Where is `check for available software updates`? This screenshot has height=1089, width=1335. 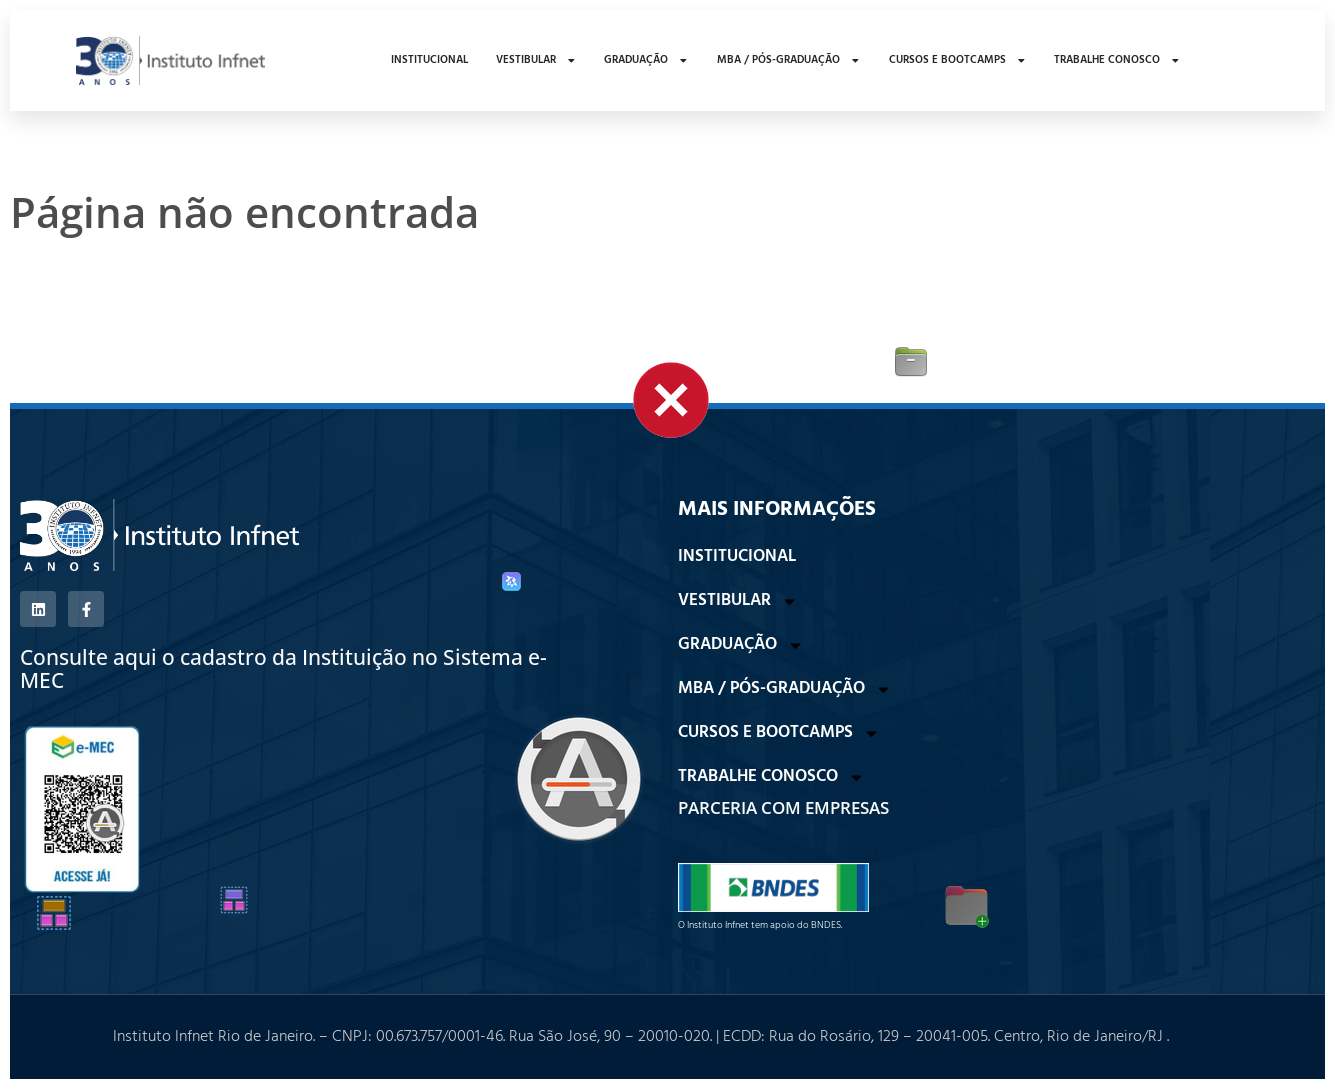
check for available software updates is located at coordinates (579, 779).